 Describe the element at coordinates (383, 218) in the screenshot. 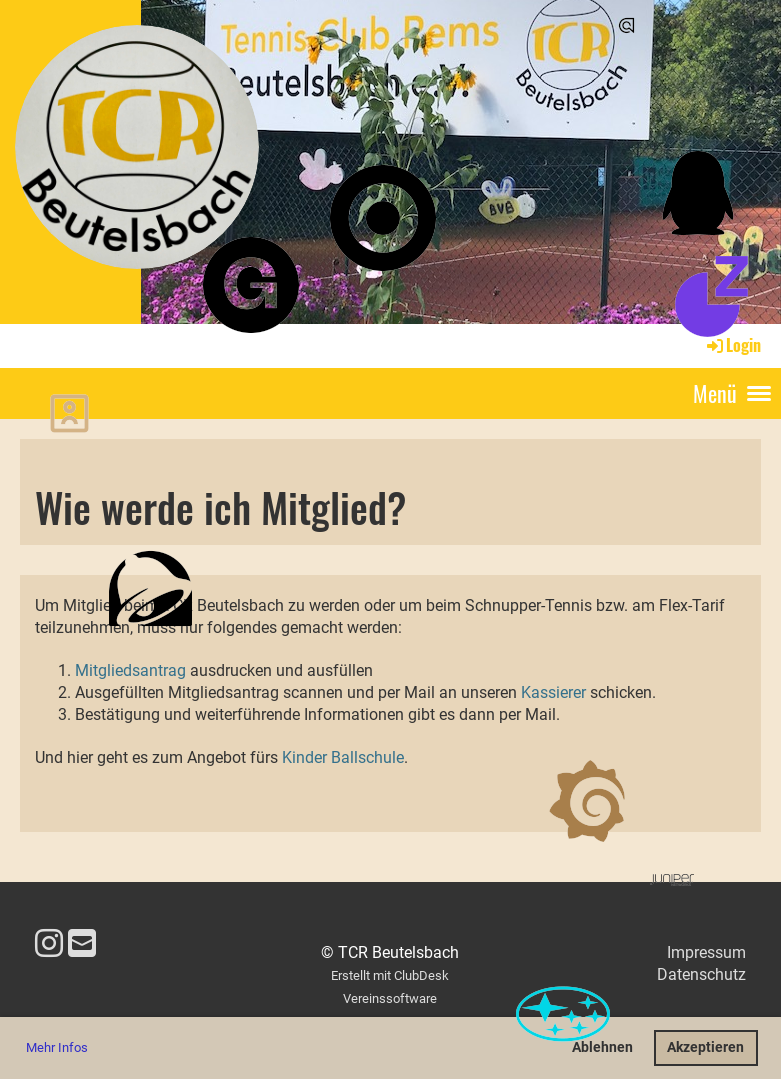

I see `Target store logo` at that location.